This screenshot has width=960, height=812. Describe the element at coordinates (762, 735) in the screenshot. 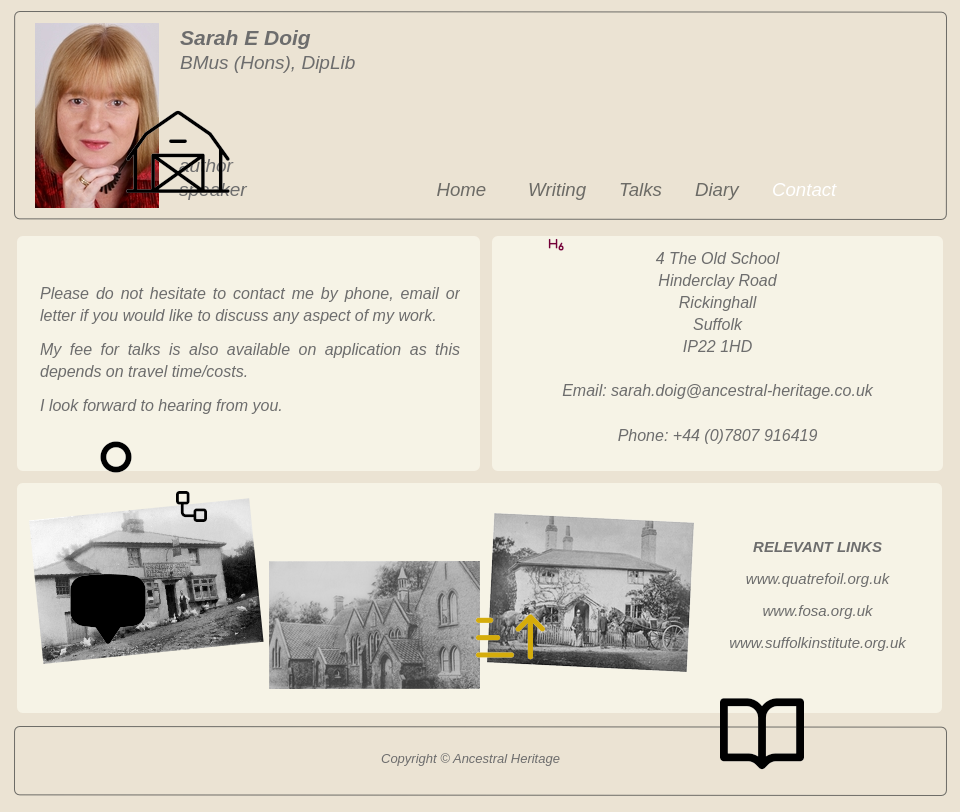

I see `access documentation or readme` at that location.